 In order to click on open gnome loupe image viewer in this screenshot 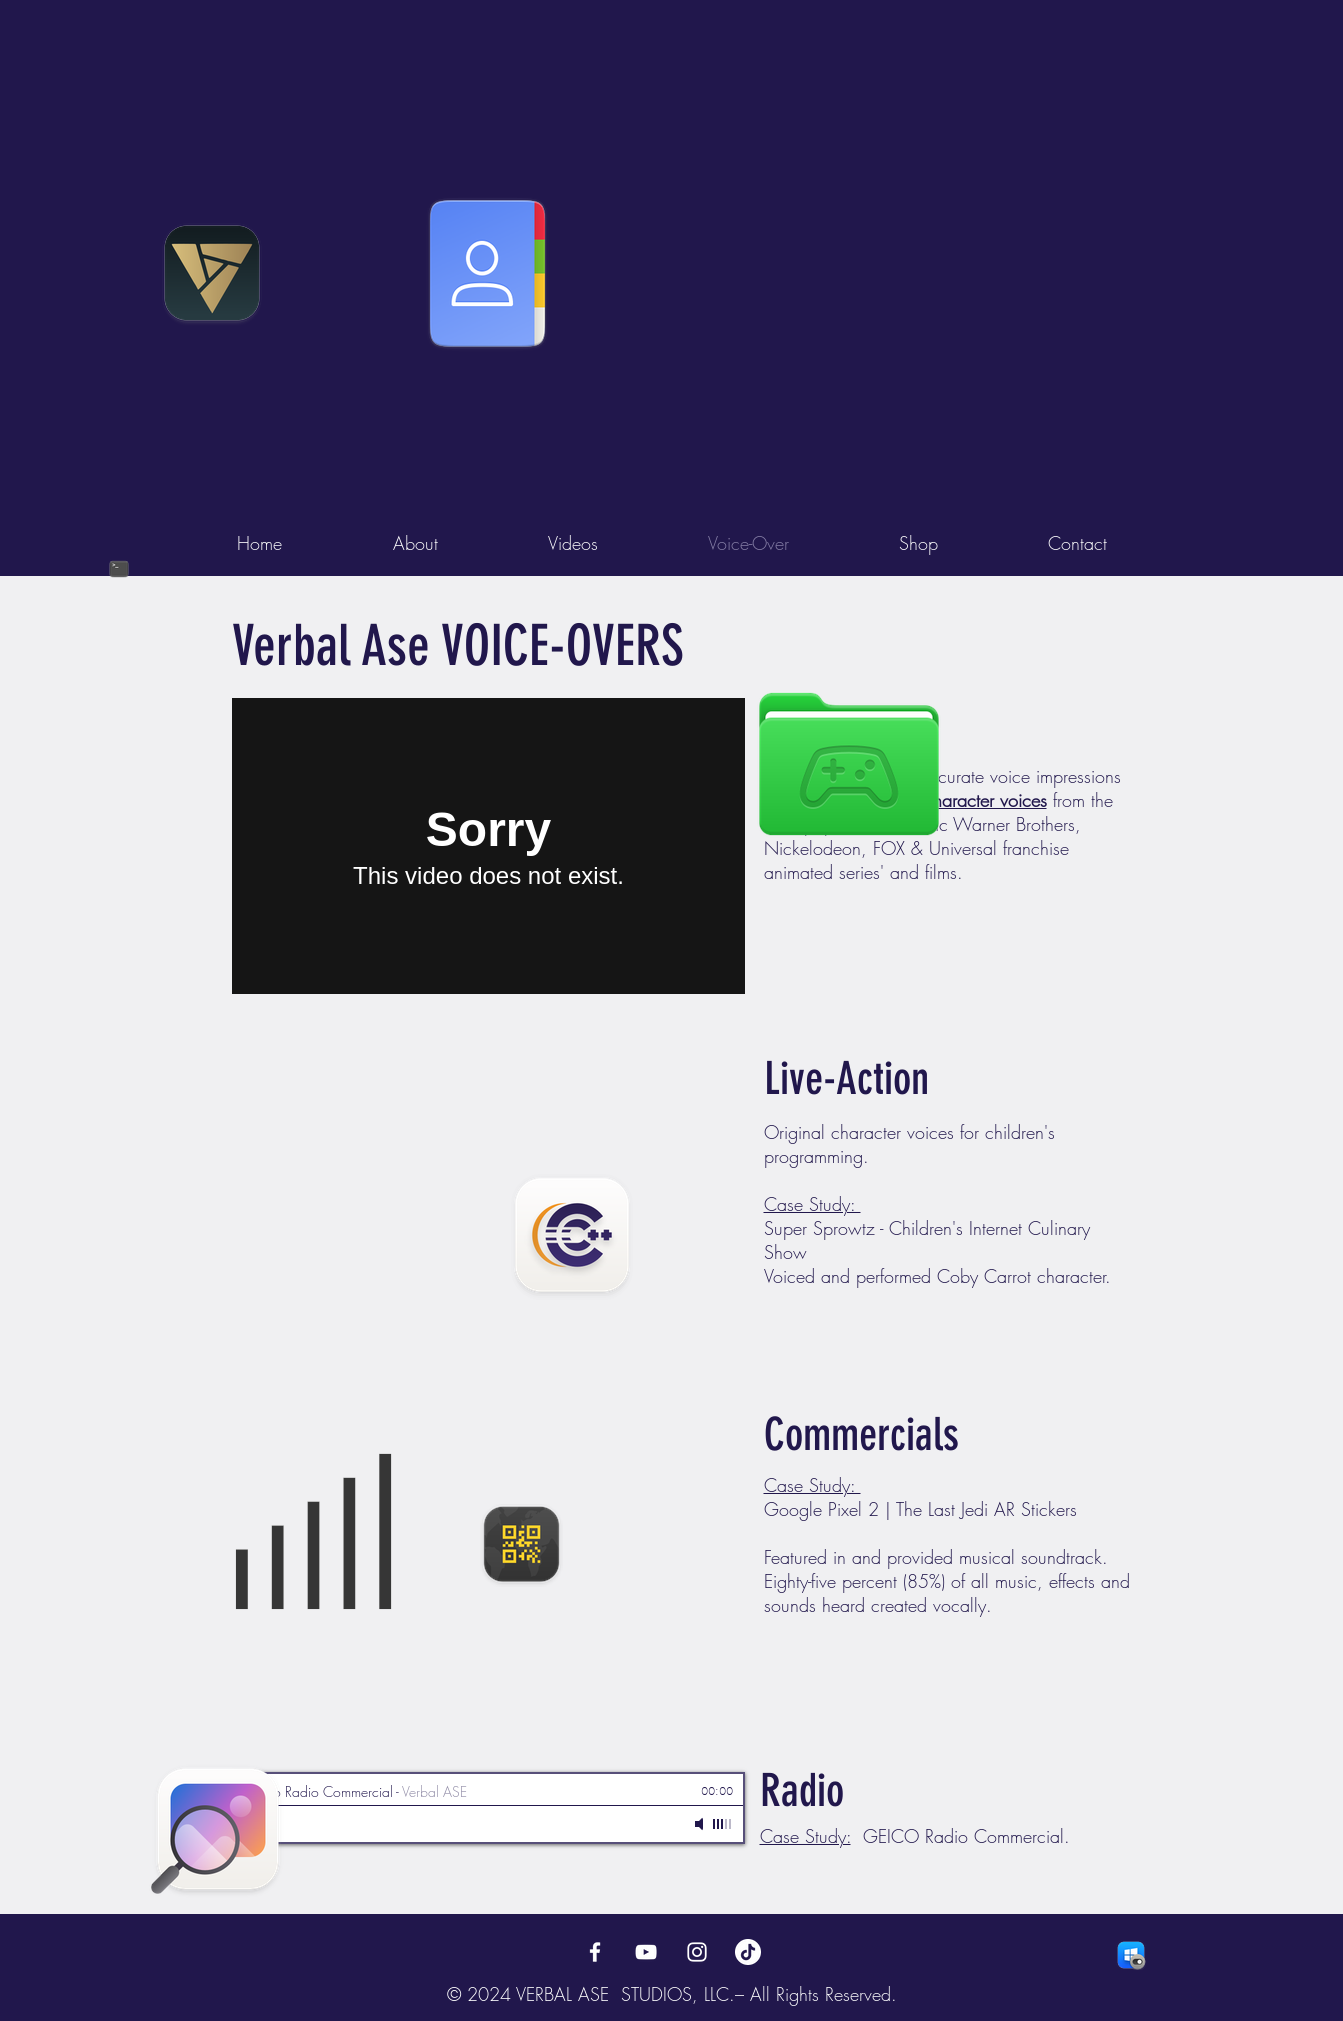, I will do `click(218, 1829)`.